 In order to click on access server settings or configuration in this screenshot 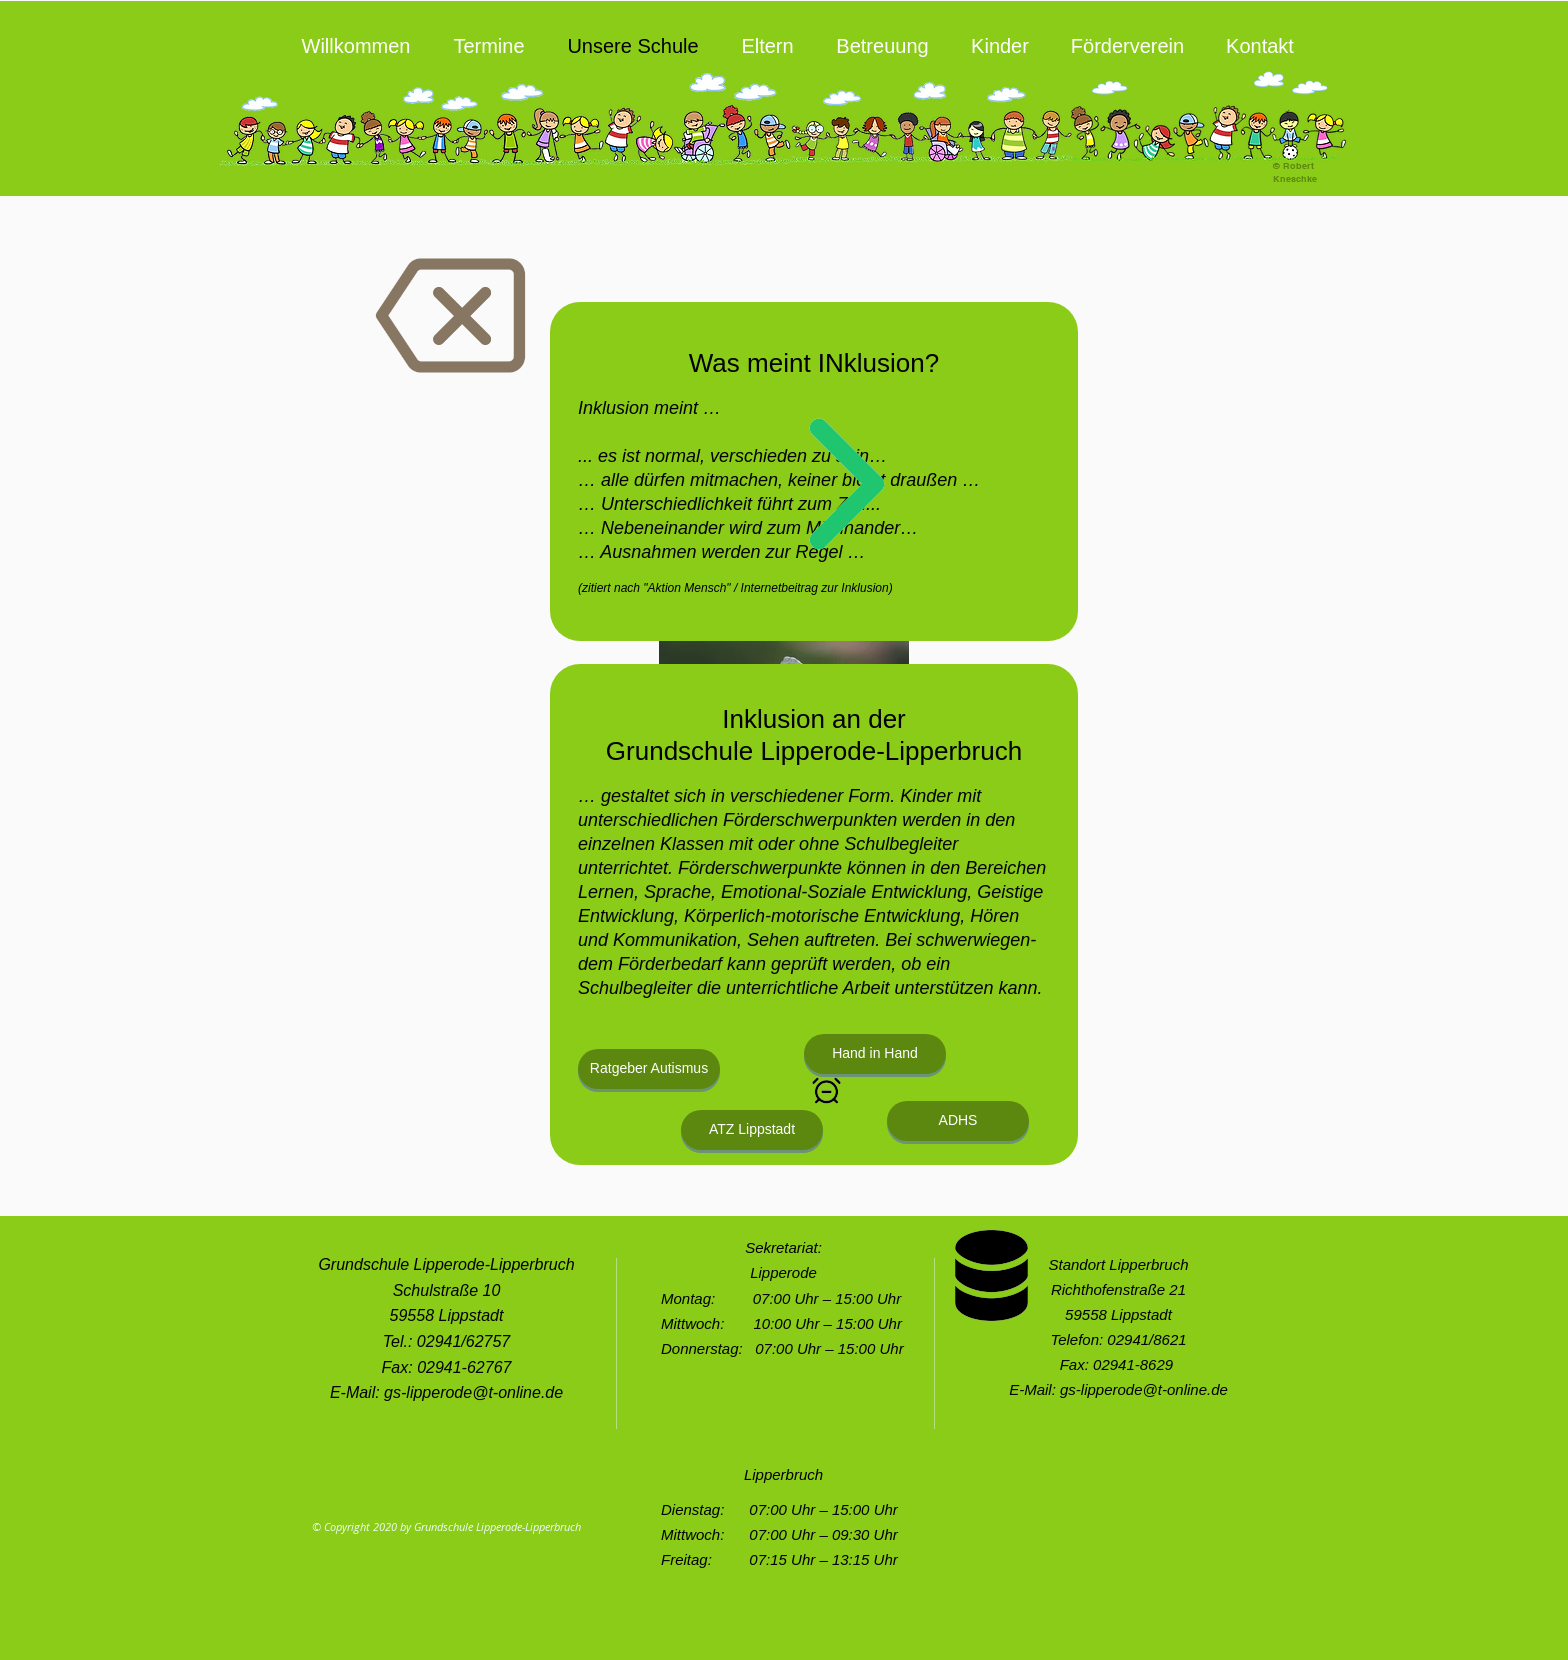, I will do `click(991, 1275)`.